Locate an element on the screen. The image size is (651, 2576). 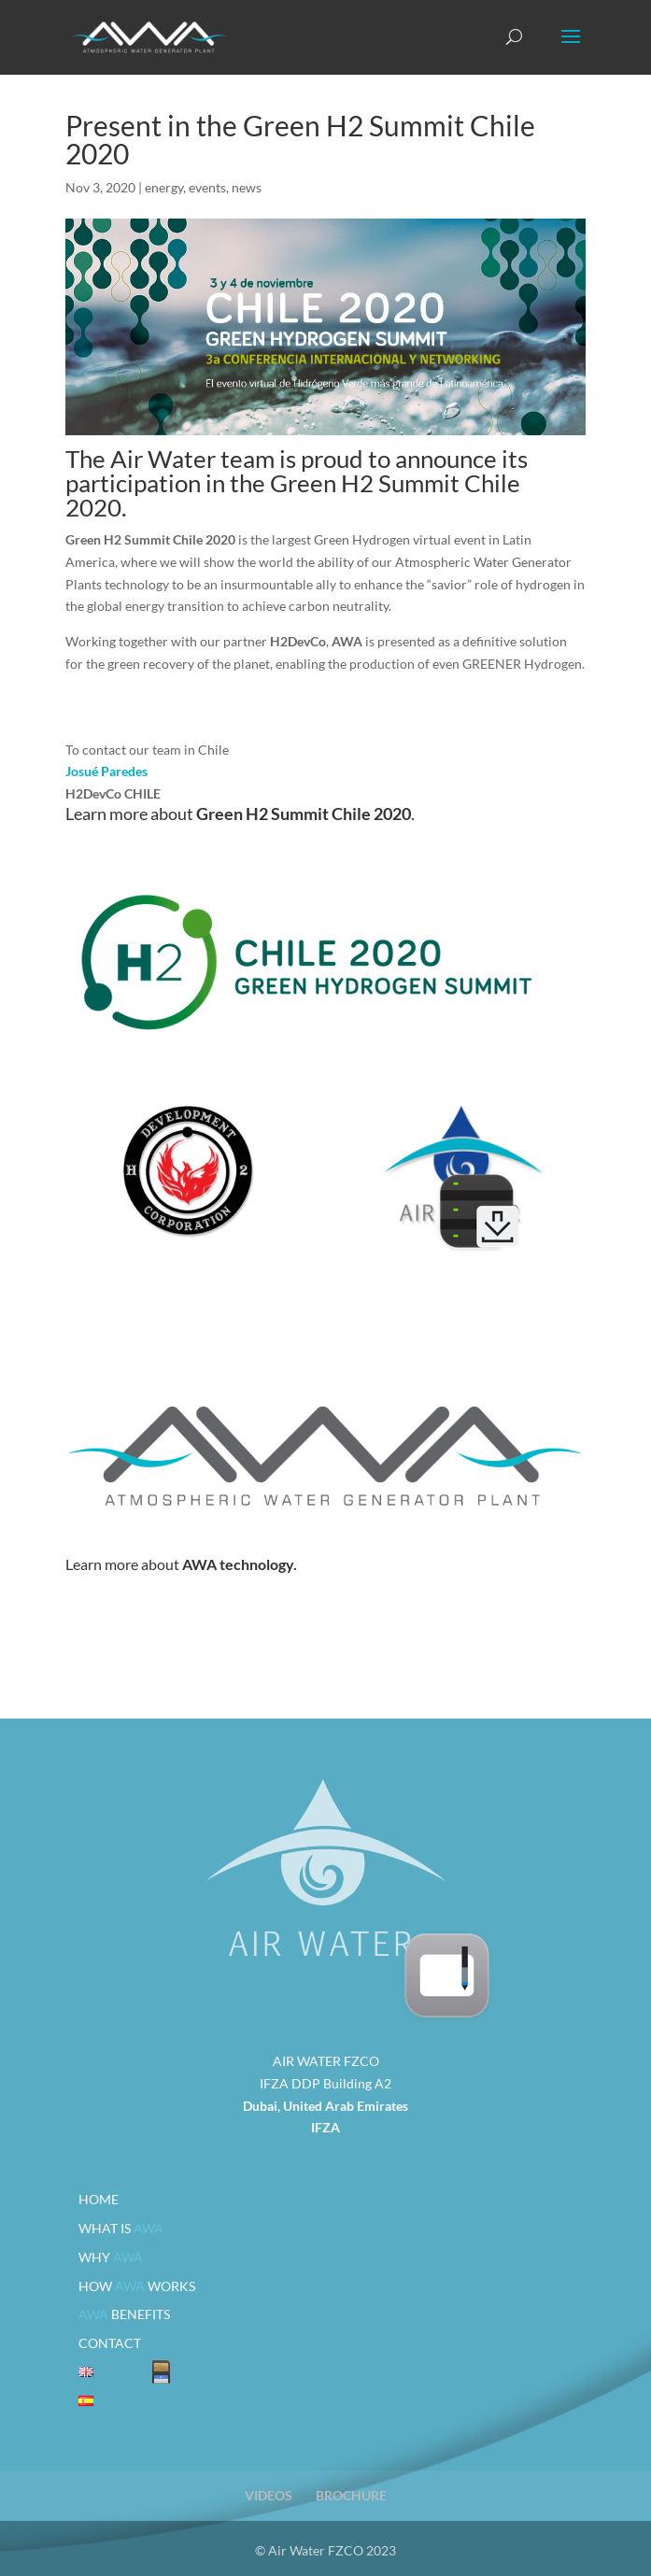
configure network server installation settings is located at coordinates (477, 1212).